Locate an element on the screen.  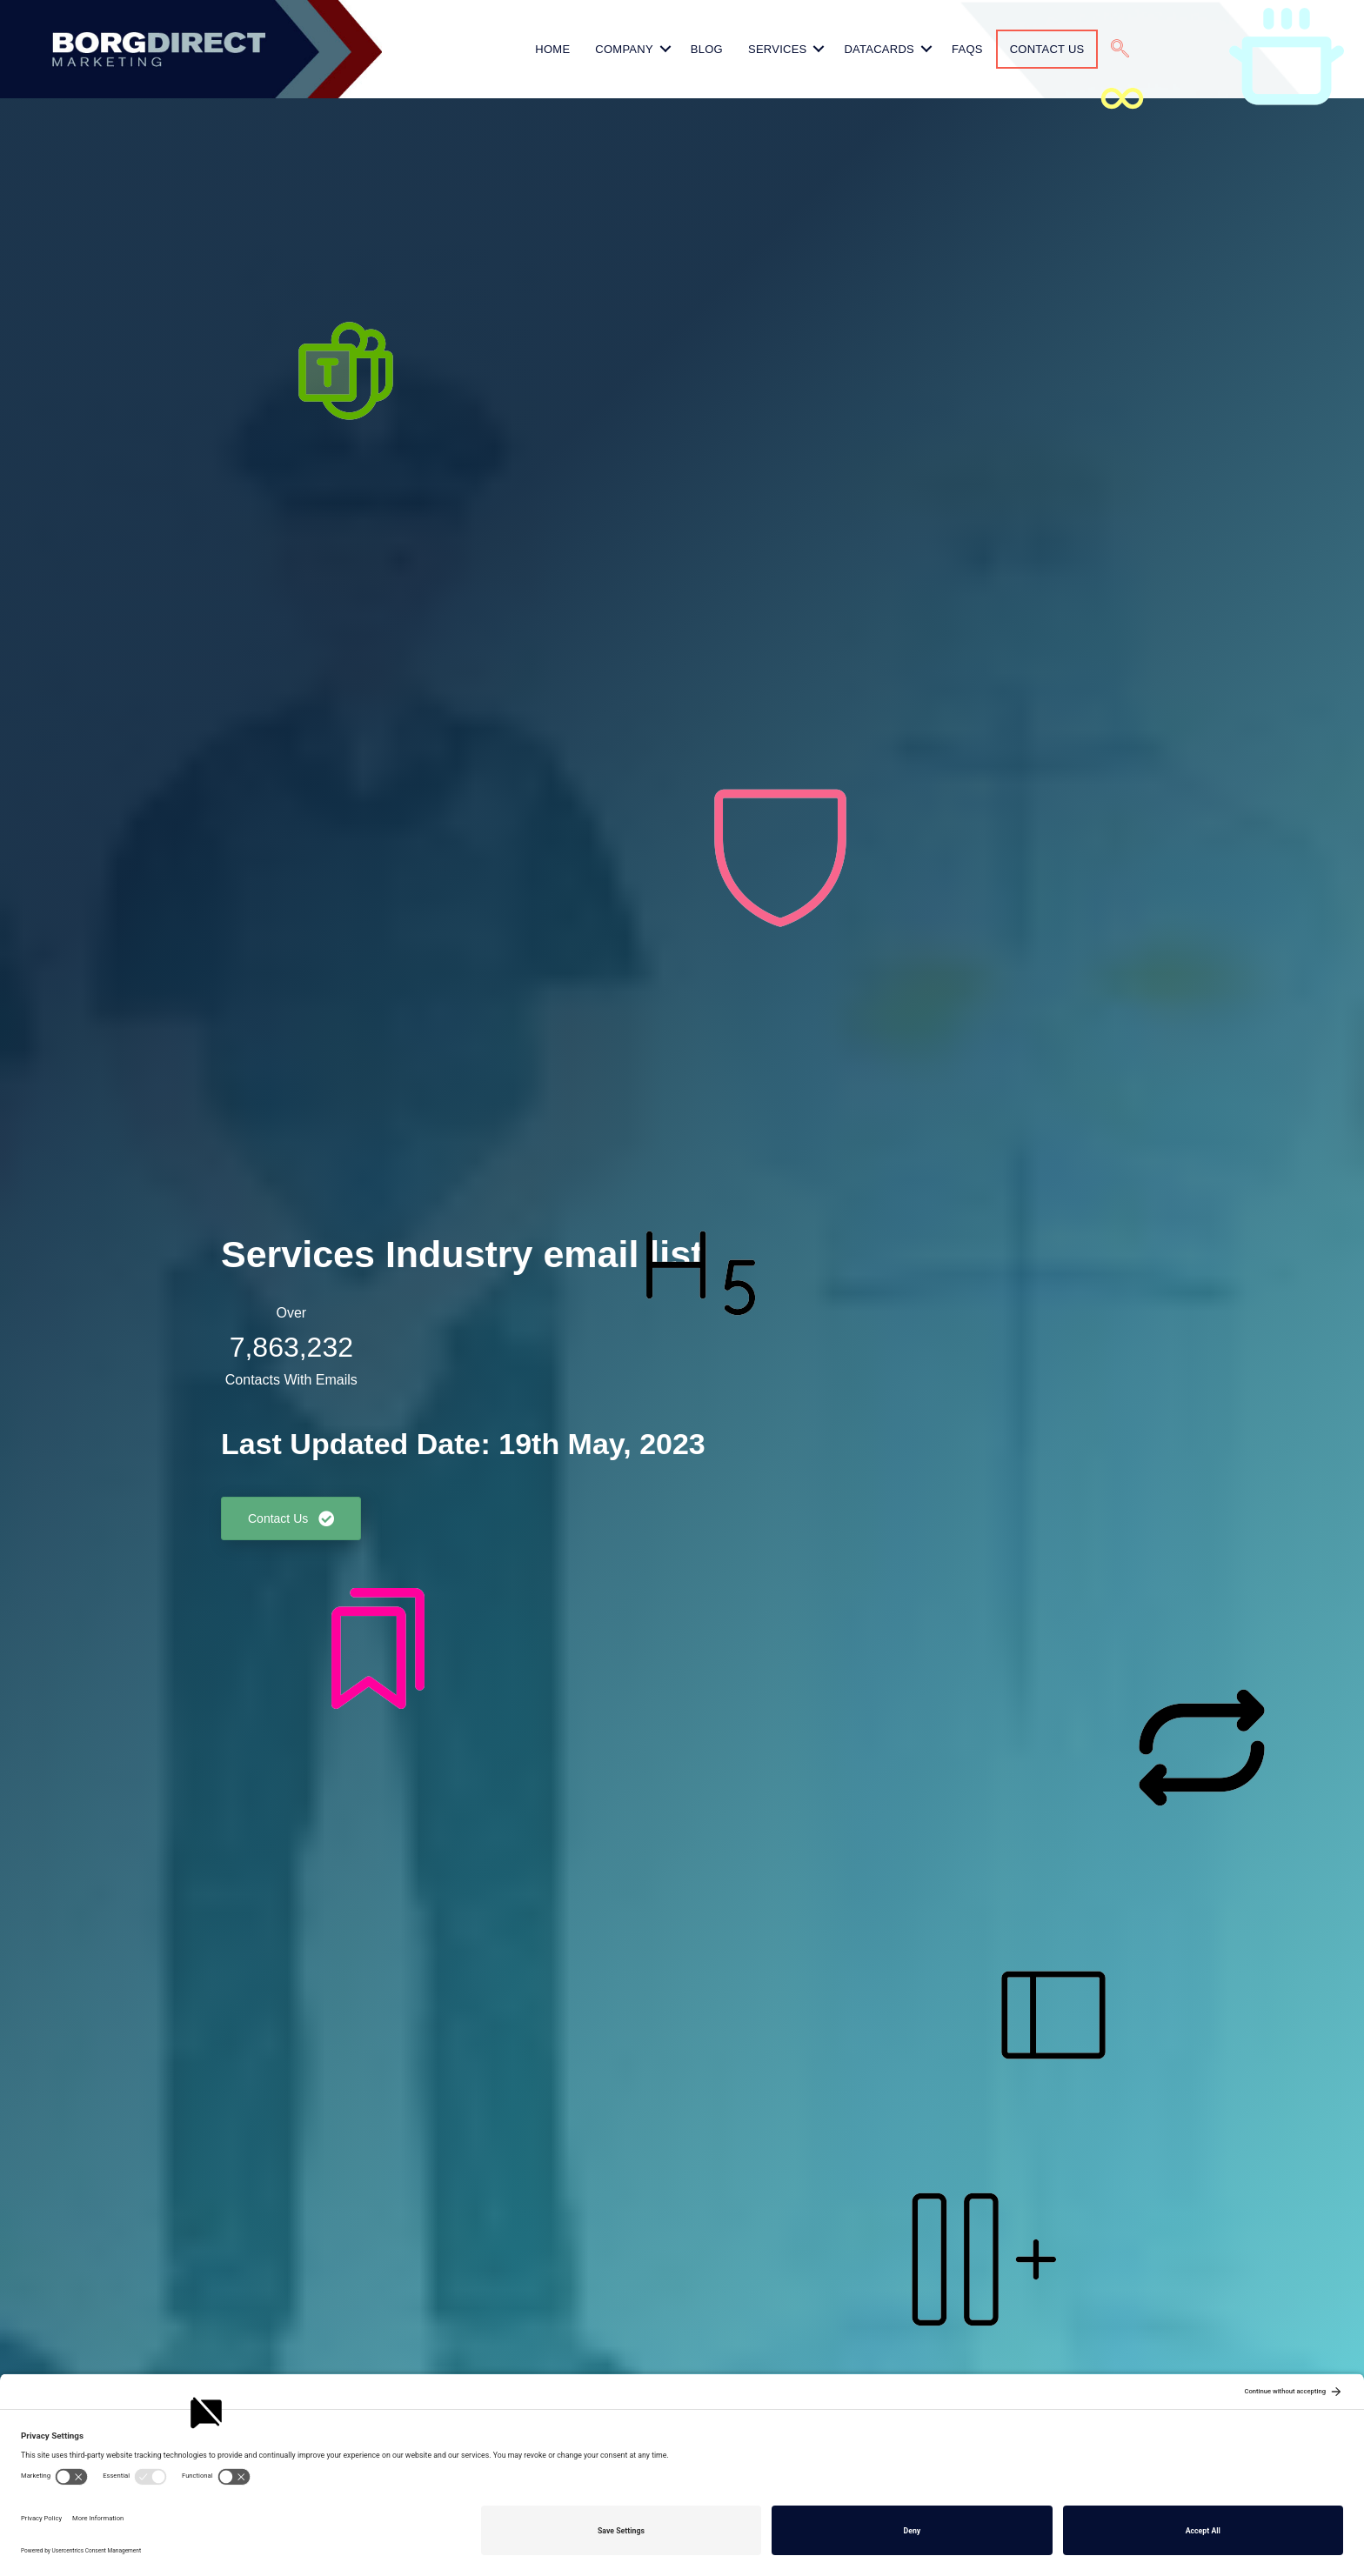
format text as heading level 5 is located at coordinates (694, 1271).